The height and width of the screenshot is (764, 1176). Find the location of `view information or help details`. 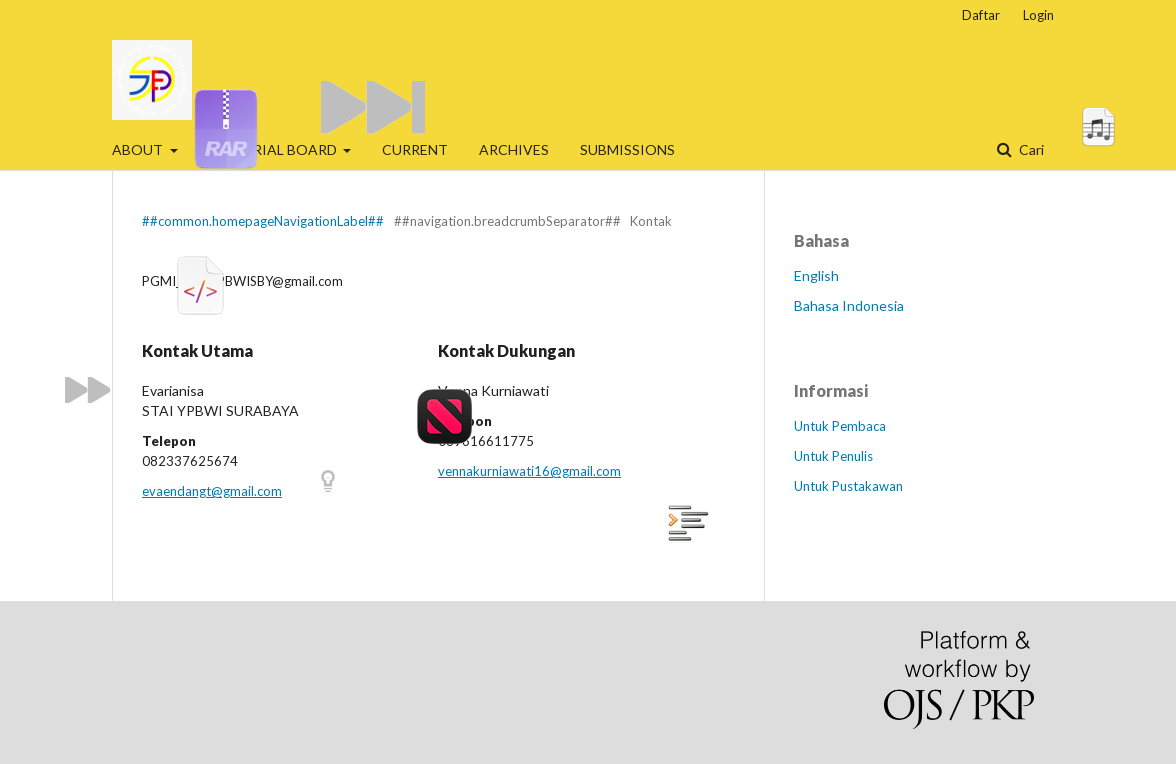

view information or help details is located at coordinates (328, 481).